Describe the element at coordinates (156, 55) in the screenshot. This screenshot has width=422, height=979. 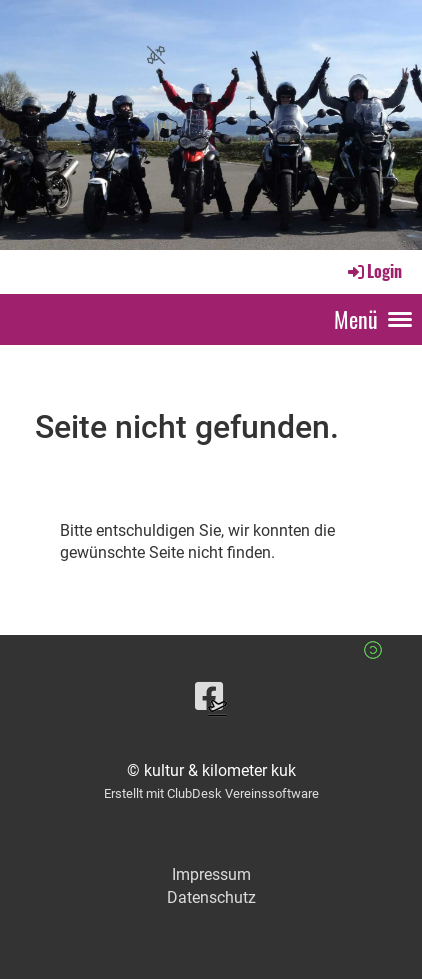
I see `disable candy crush notifications` at that location.